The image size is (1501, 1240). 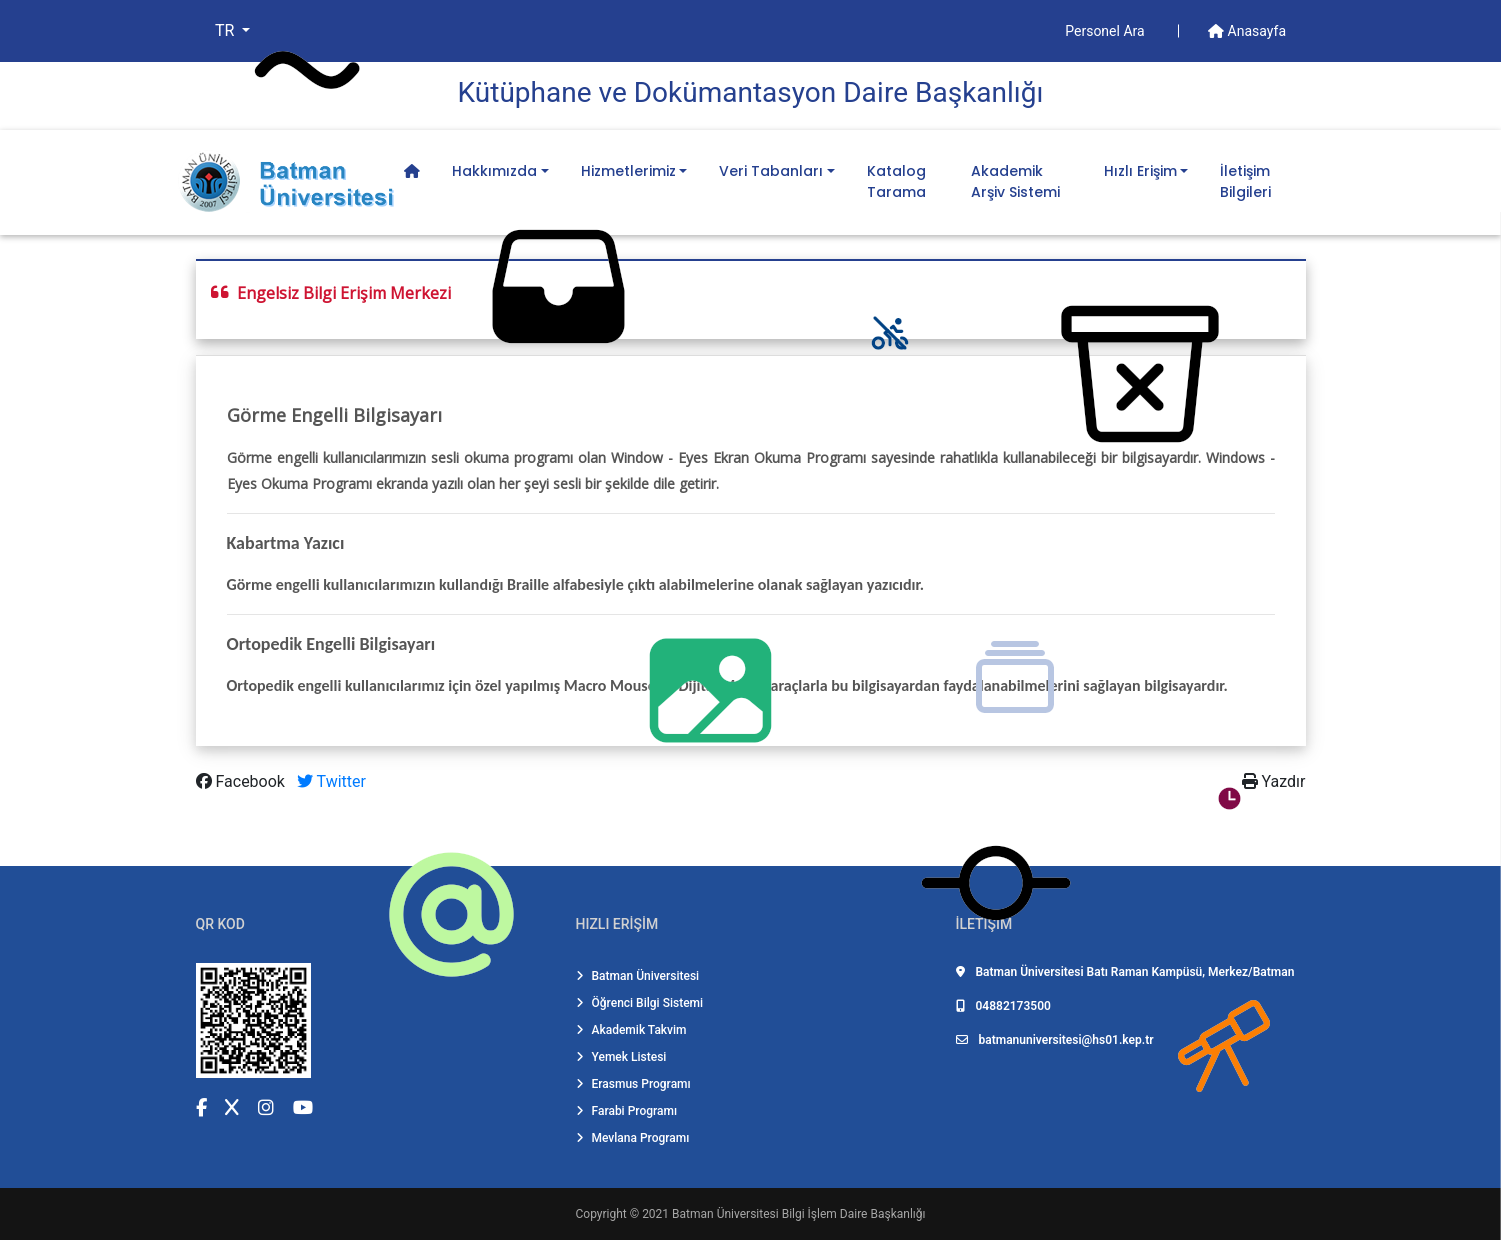 What do you see at coordinates (710, 690) in the screenshot?
I see `view image or photo` at bounding box center [710, 690].